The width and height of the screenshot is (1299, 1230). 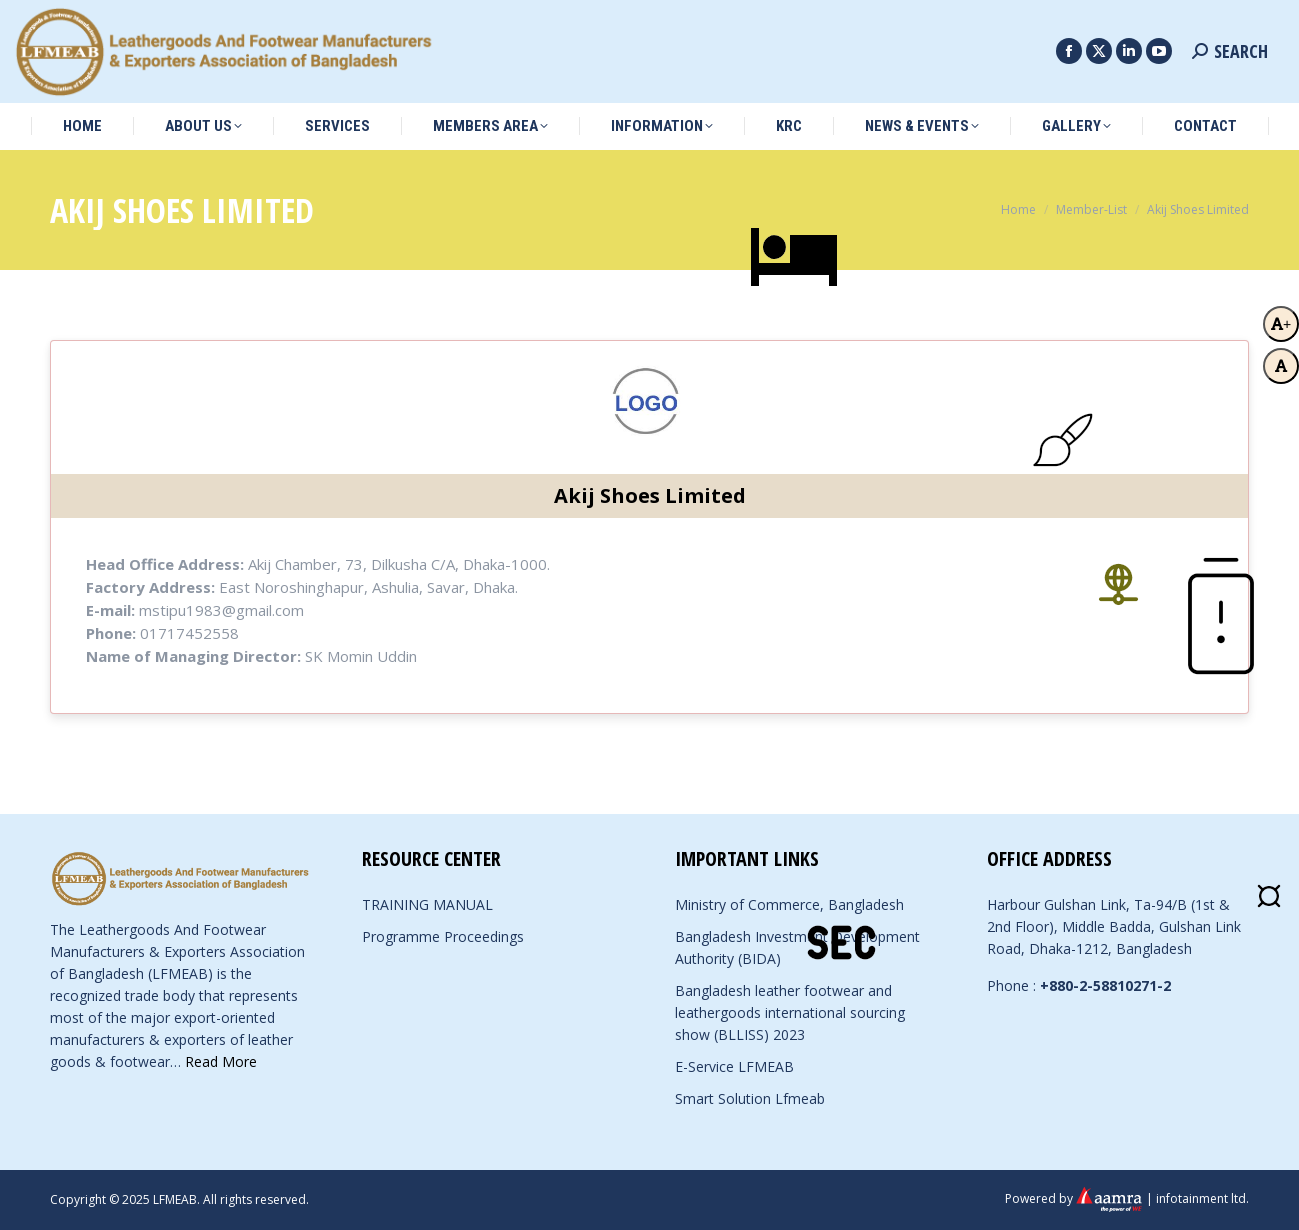 What do you see at coordinates (1065, 441) in the screenshot?
I see `access drawing or painting tools` at bounding box center [1065, 441].